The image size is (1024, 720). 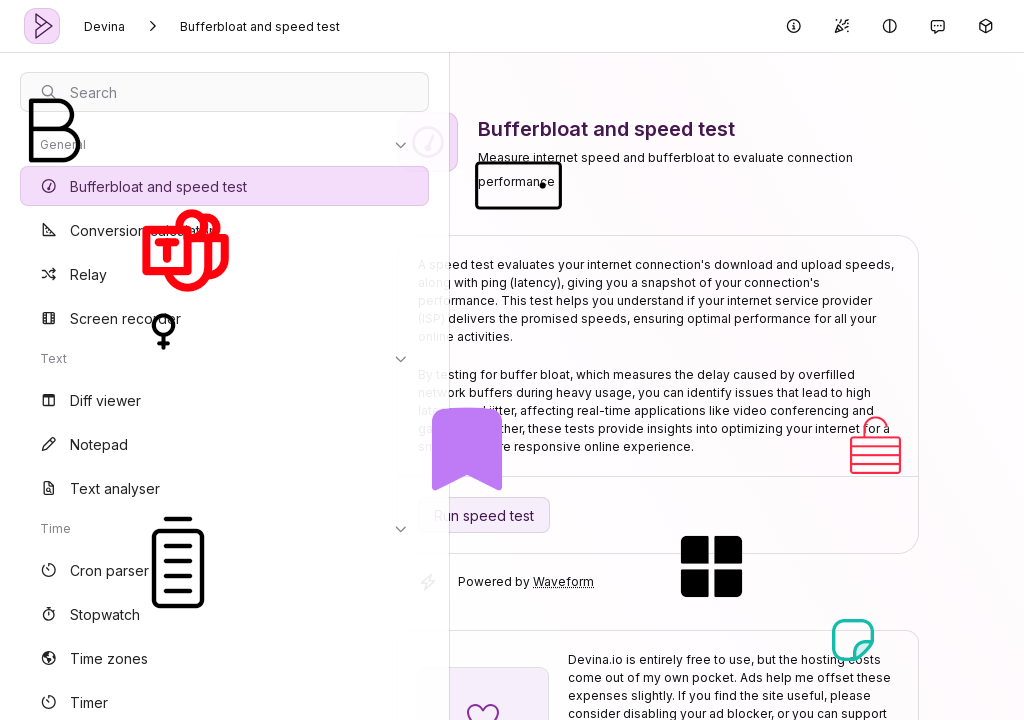 What do you see at coordinates (183, 250) in the screenshot?
I see `open Microsoft Teams` at bounding box center [183, 250].